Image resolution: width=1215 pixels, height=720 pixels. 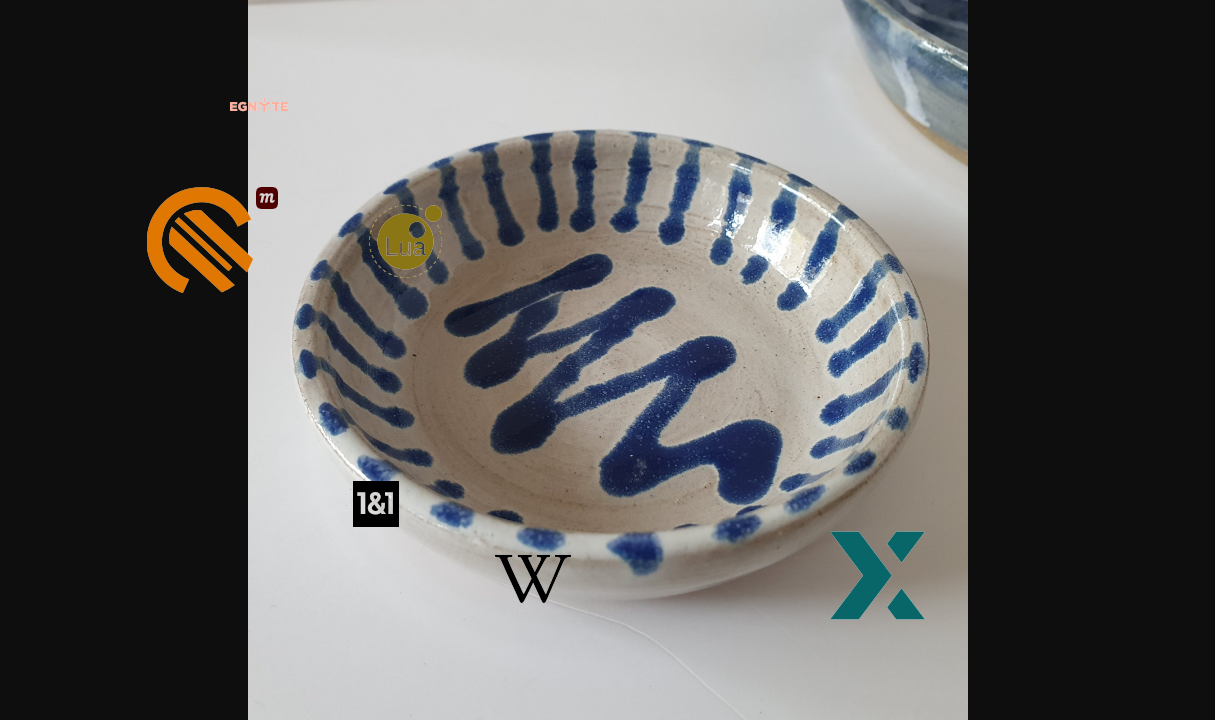 What do you see at coordinates (259, 105) in the screenshot?
I see `open egnyte cloud storage app` at bounding box center [259, 105].